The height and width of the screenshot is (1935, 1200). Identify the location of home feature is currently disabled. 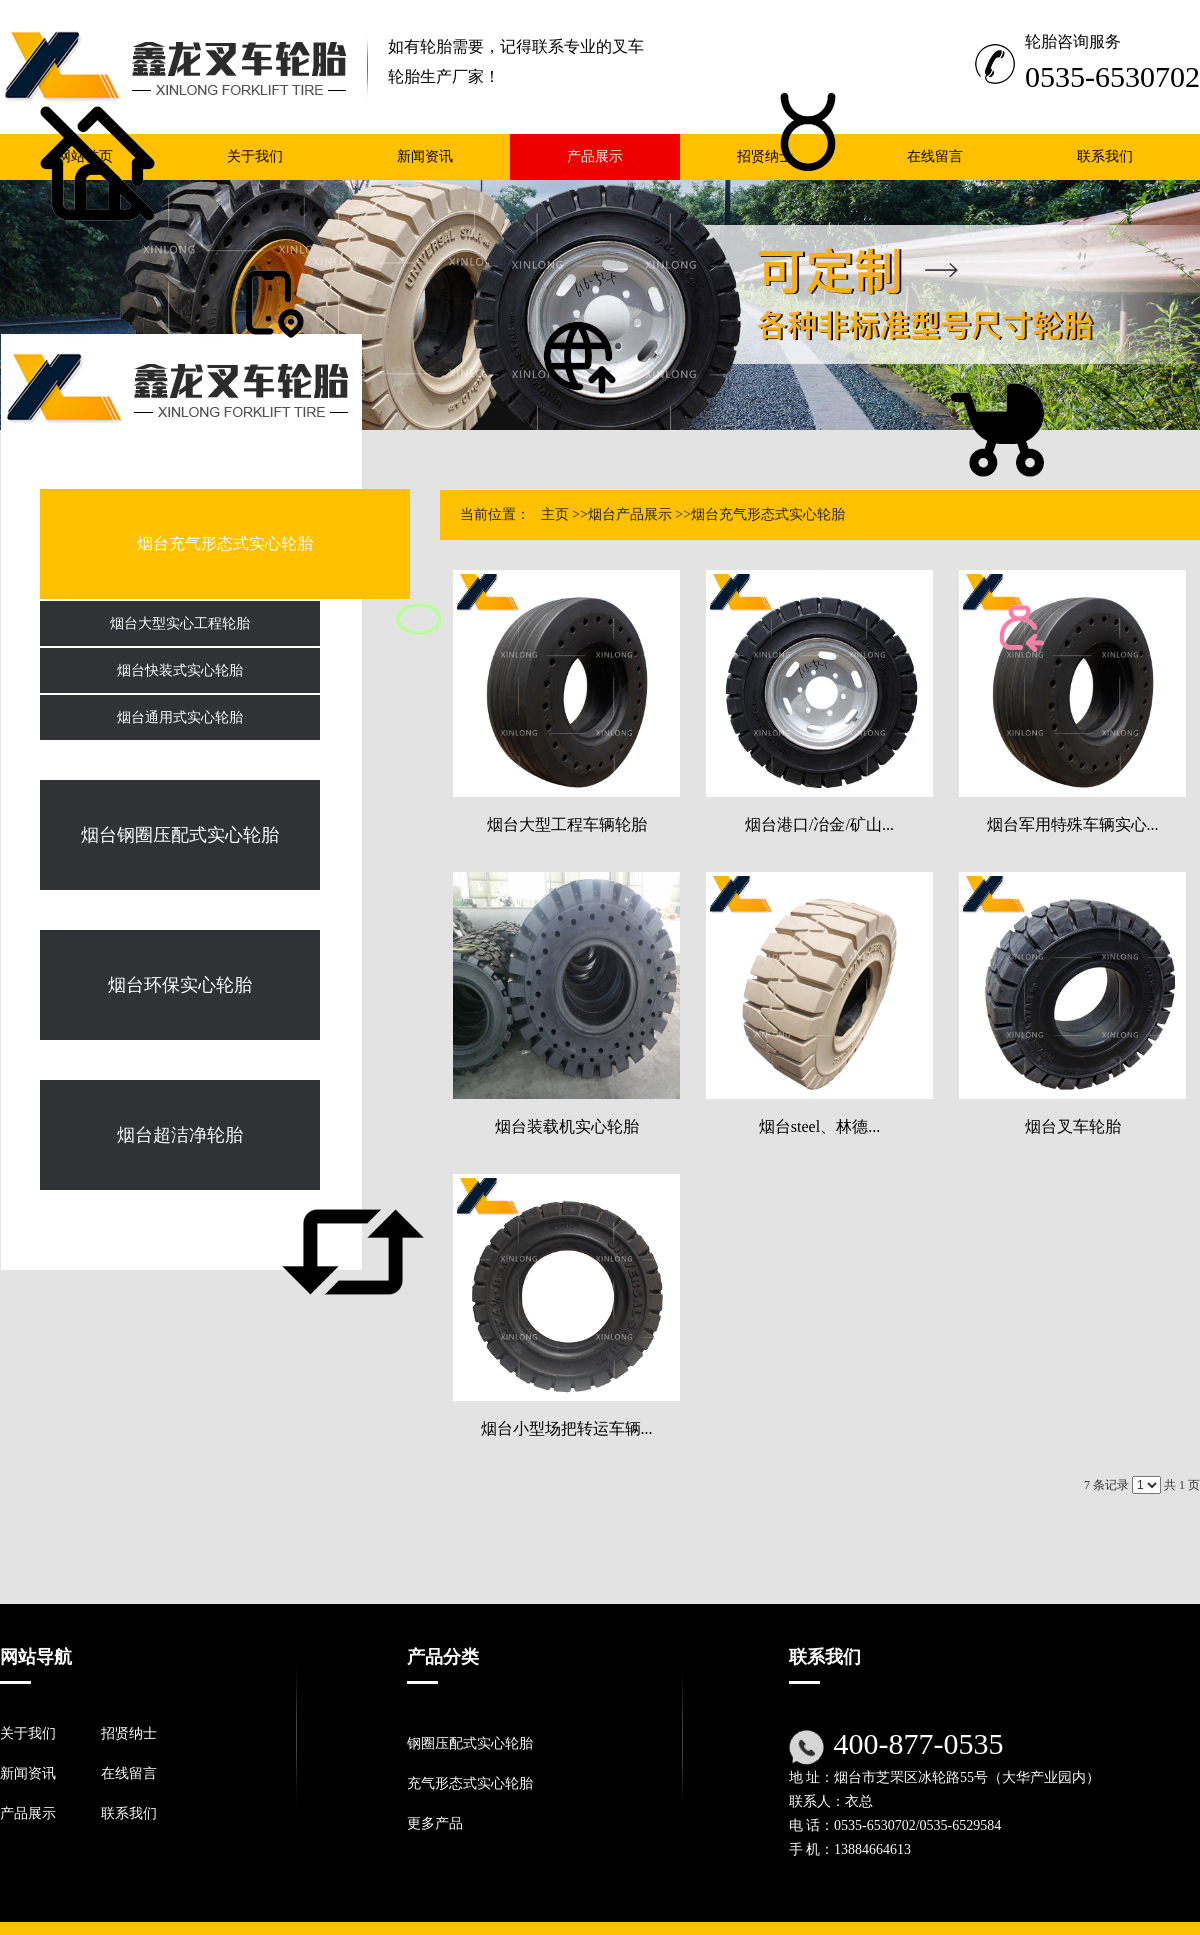
(97, 163).